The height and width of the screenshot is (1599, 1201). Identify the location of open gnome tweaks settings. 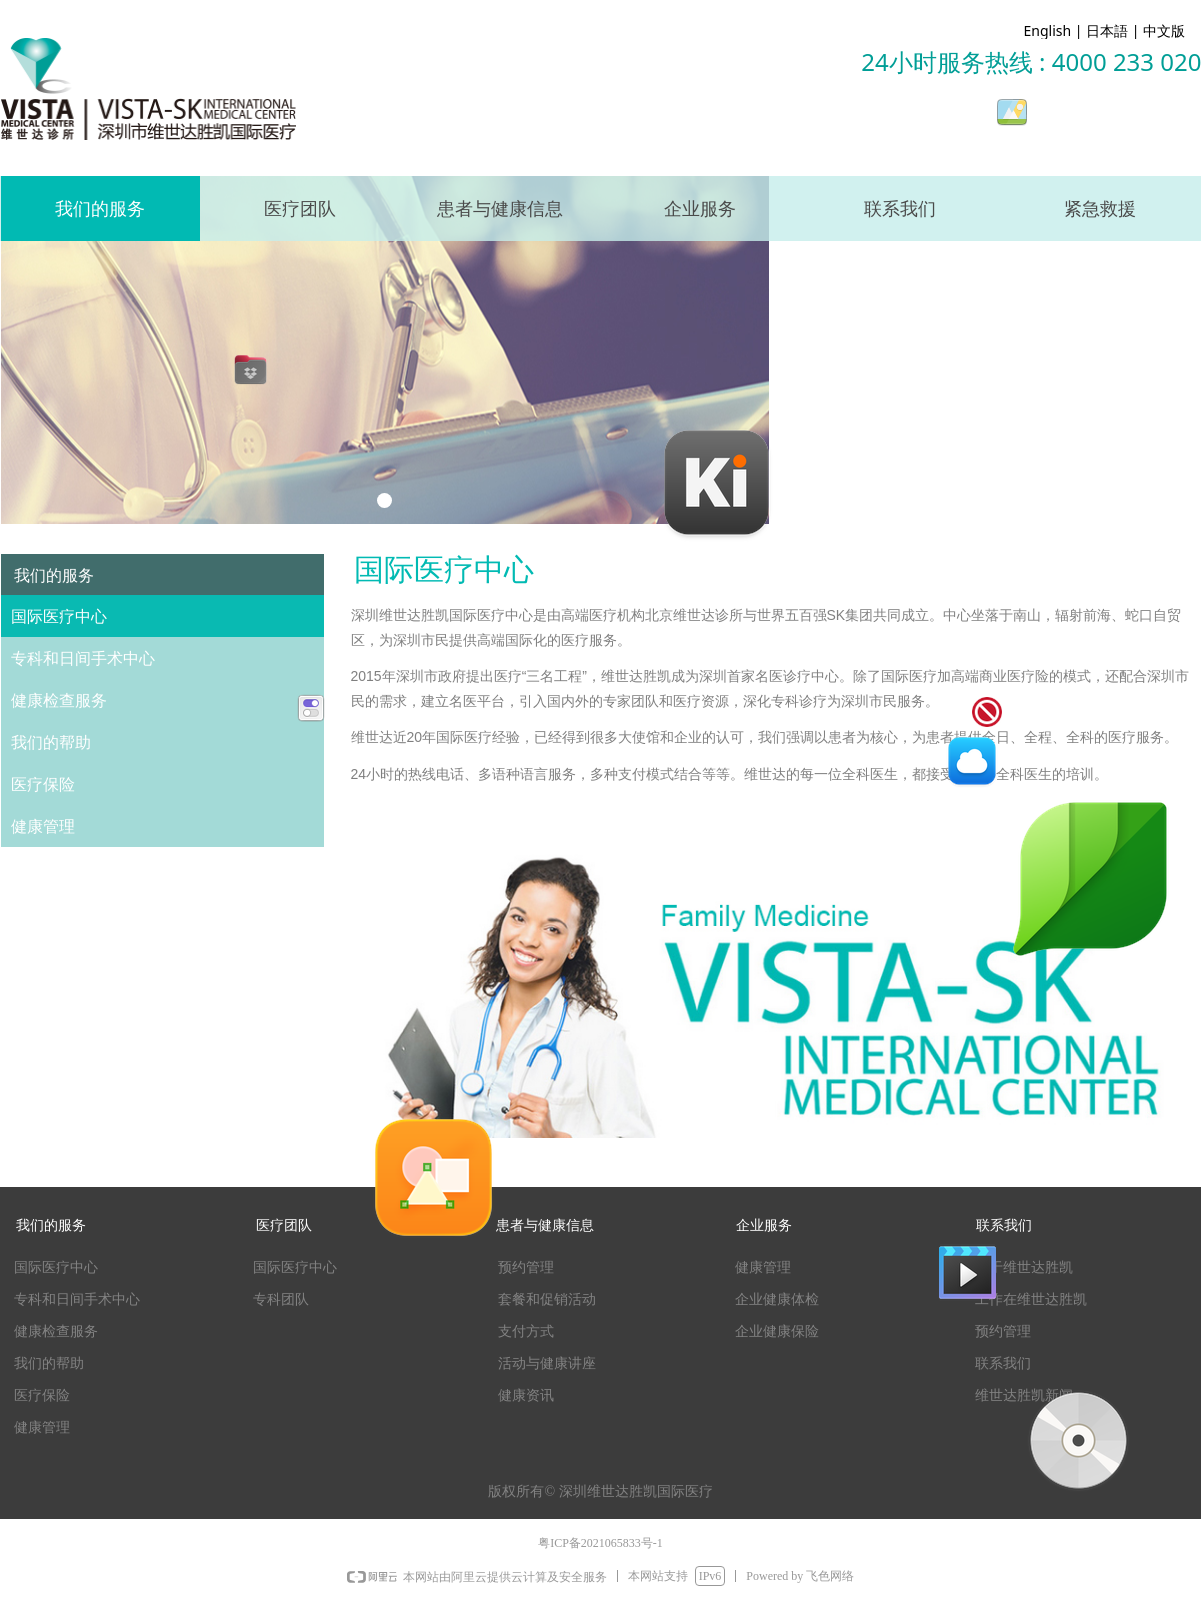
(311, 708).